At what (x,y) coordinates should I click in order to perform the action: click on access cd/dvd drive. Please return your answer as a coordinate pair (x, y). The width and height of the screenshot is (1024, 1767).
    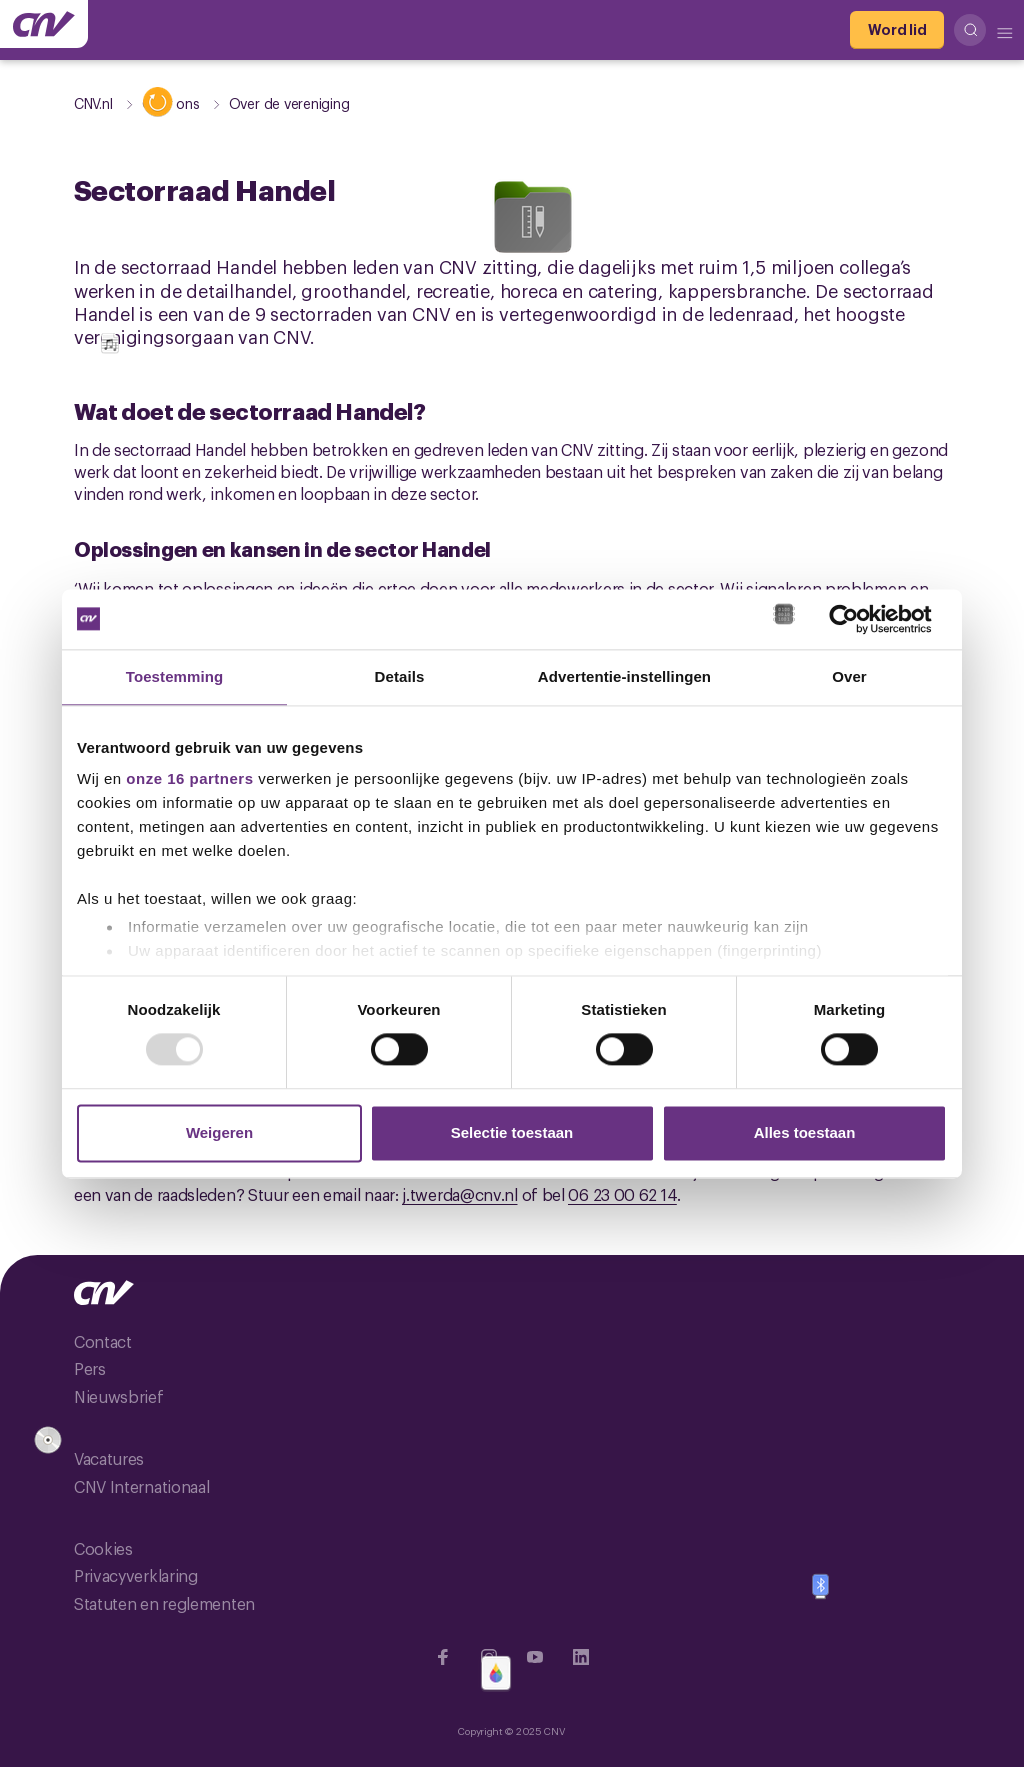
    Looking at the image, I should click on (48, 1440).